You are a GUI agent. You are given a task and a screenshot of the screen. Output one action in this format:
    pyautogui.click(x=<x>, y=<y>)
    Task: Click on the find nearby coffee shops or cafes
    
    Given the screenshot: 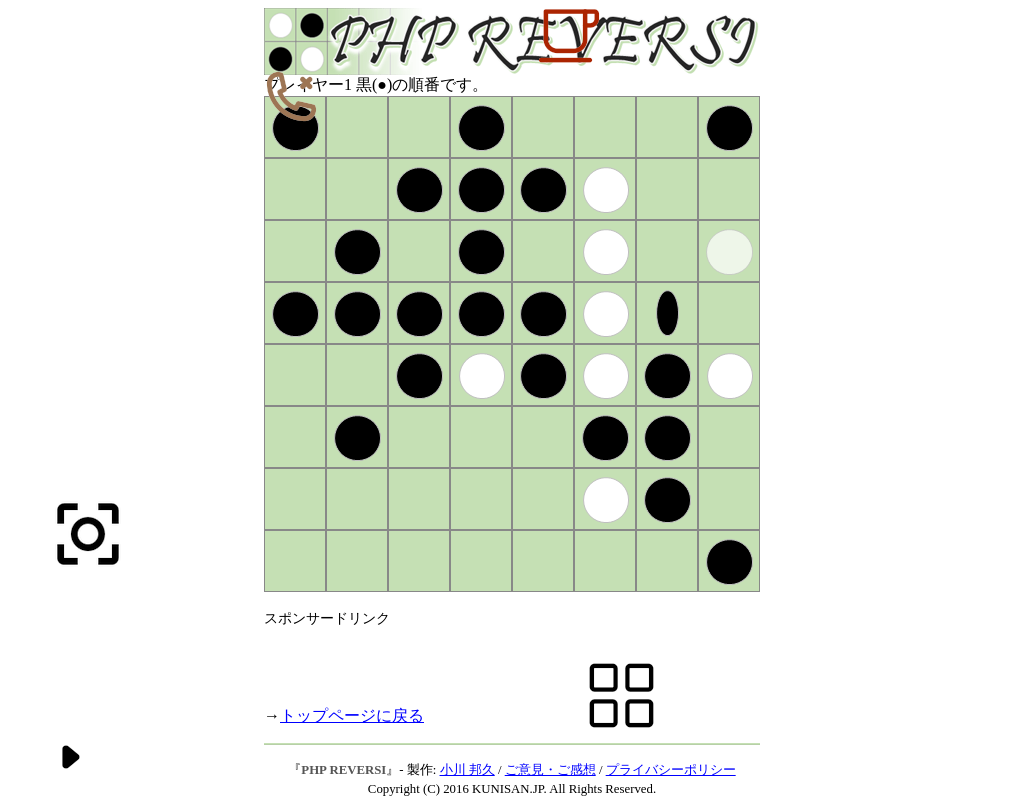 What is the action you would take?
    pyautogui.click(x=569, y=37)
    